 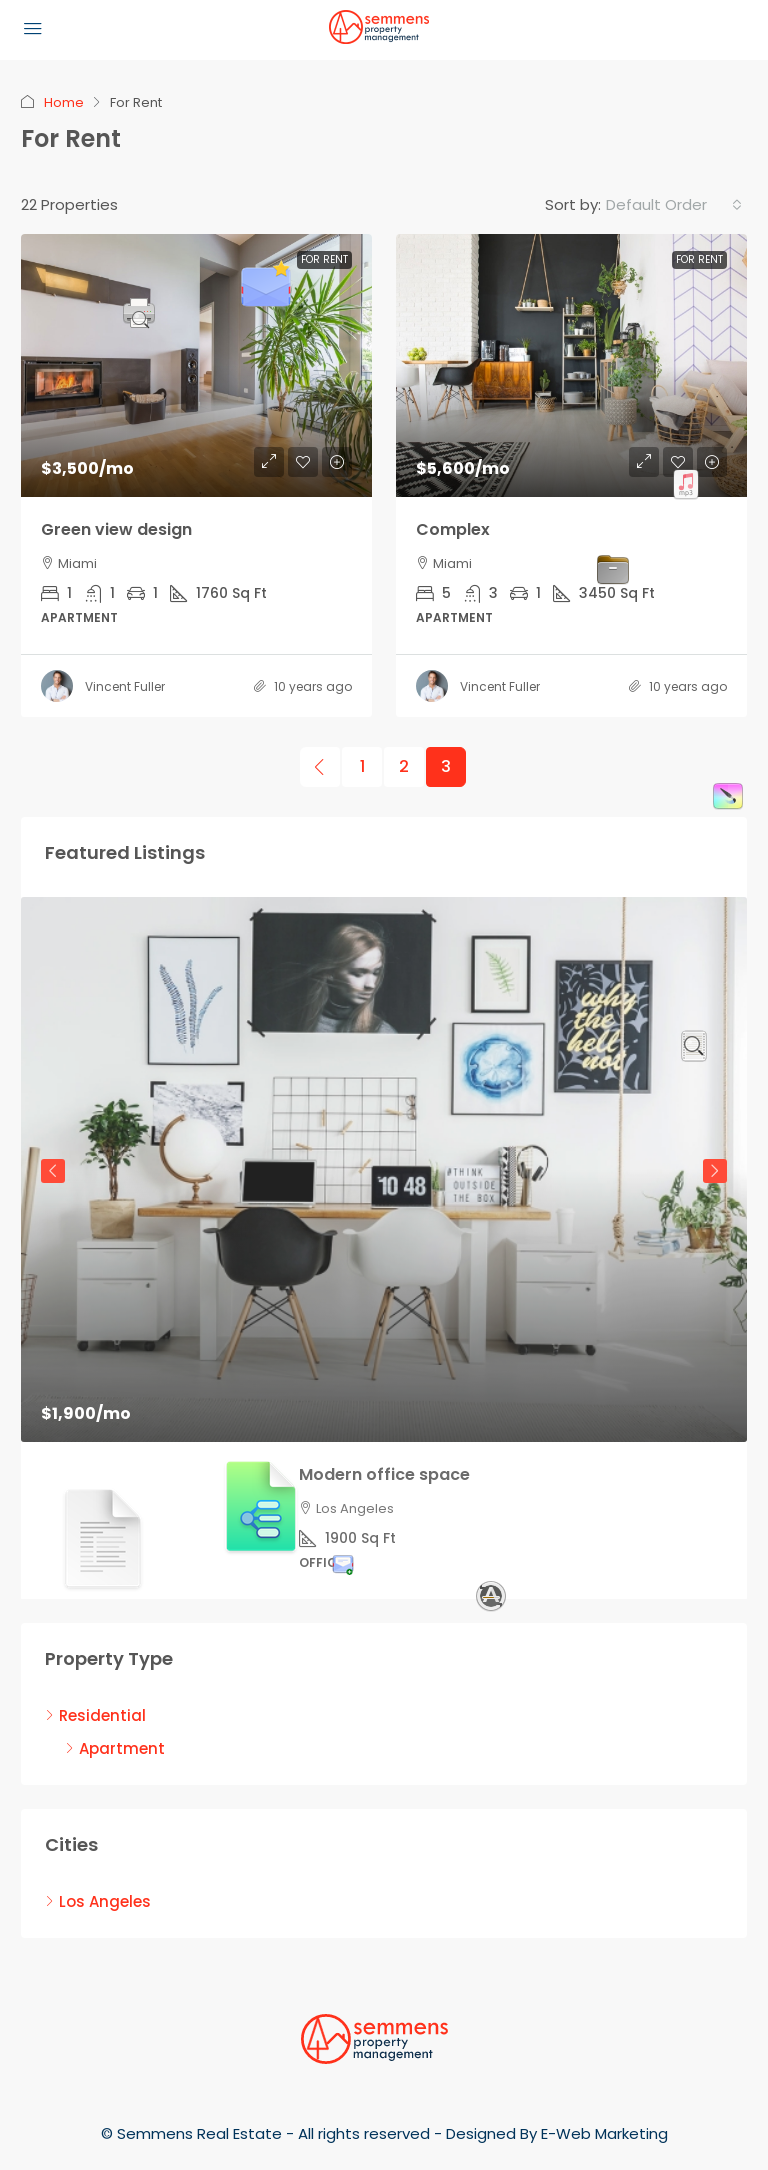 What do you see at coordinates (103, 1540) in the screenshot?
I see `a plain text file` at bounding box center [103, 1540].